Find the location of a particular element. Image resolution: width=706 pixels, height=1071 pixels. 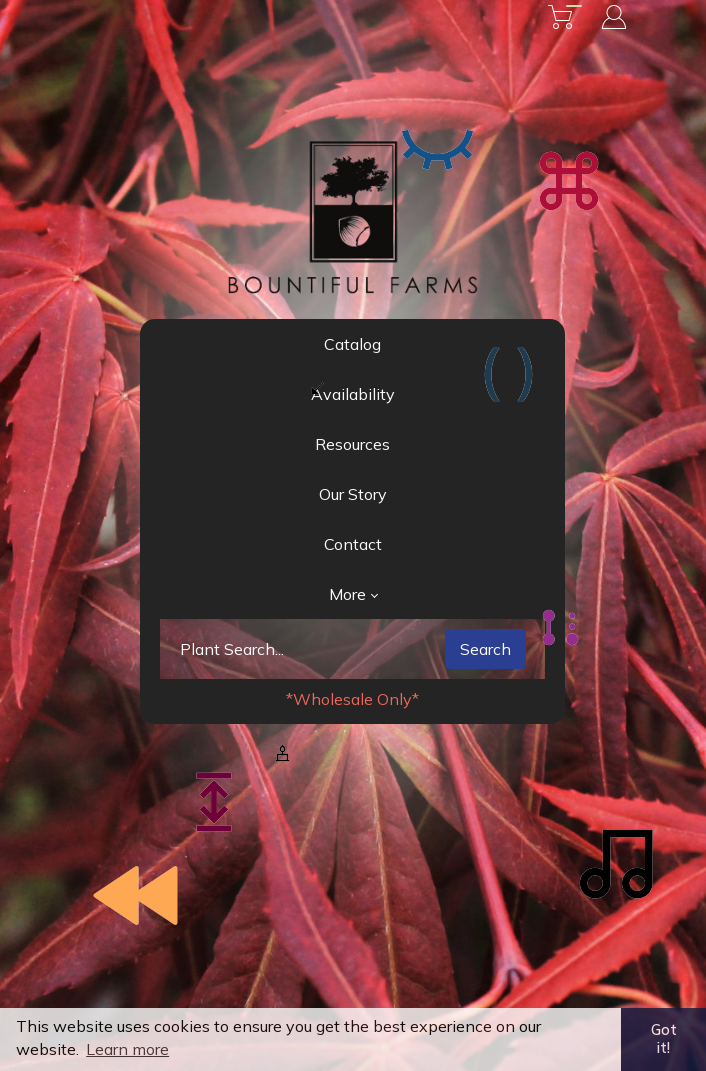

access candle or ambient lighting settings is located at coordinates (282, 753).